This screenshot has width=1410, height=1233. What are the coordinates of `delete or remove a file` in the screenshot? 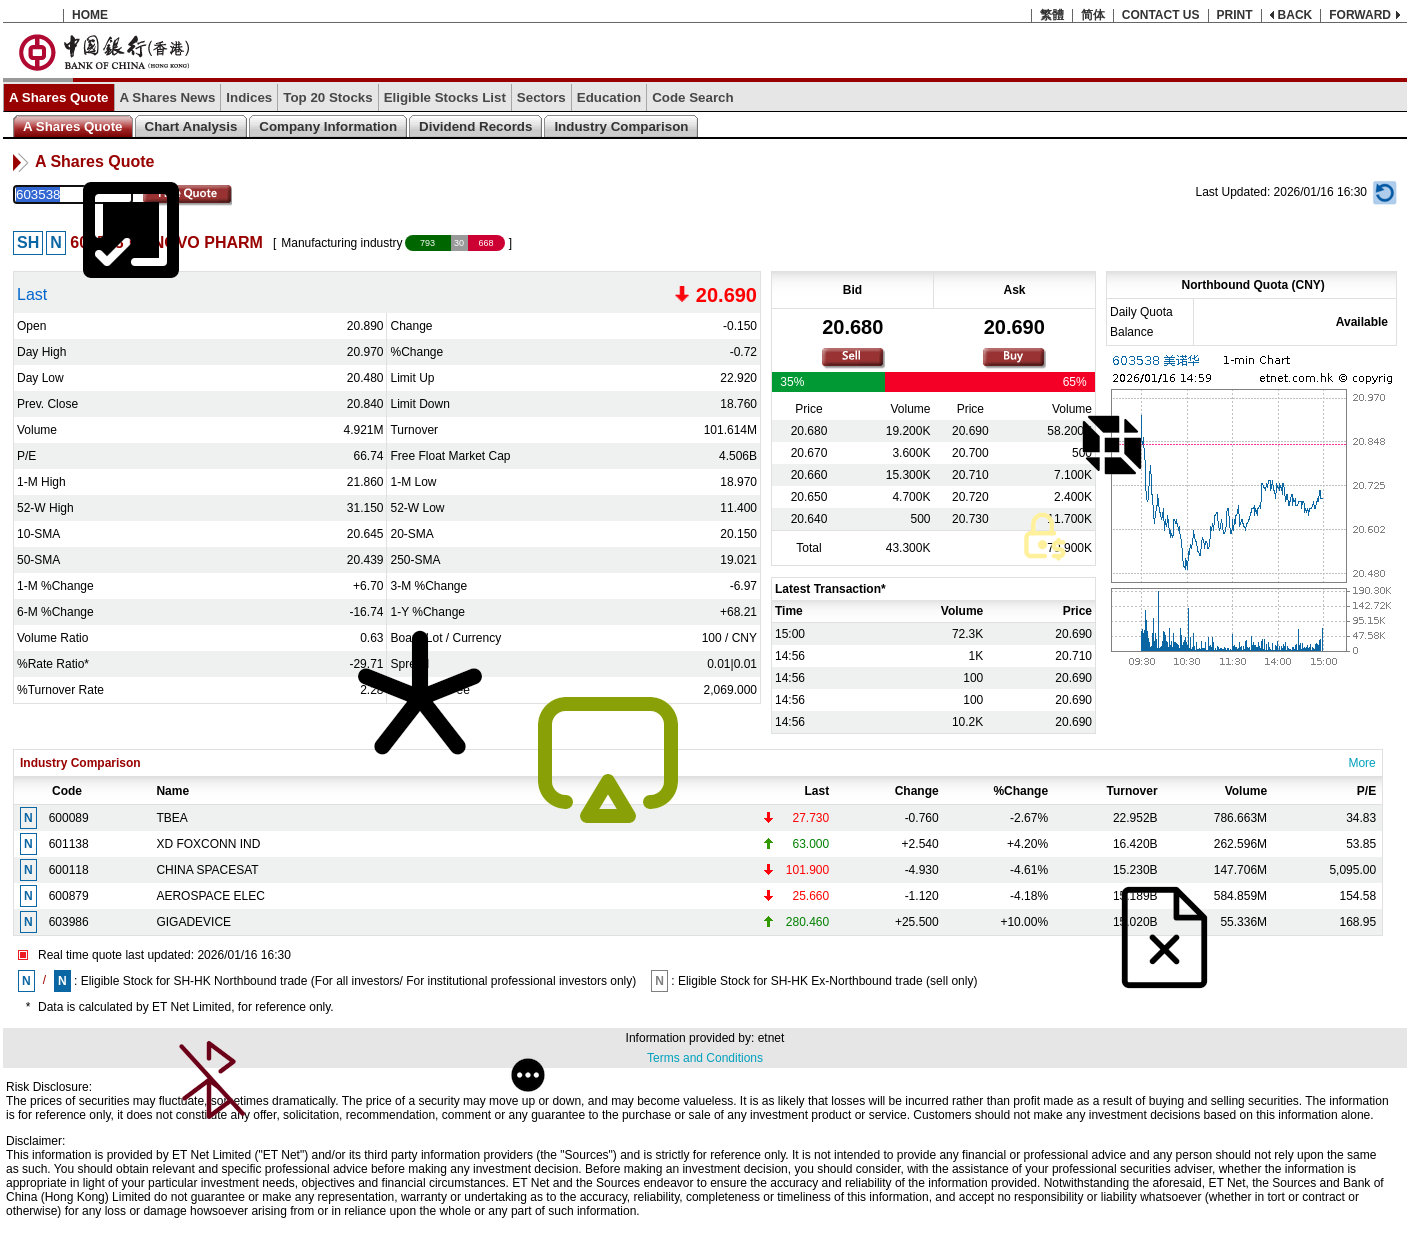 It's located at (1164, 937).